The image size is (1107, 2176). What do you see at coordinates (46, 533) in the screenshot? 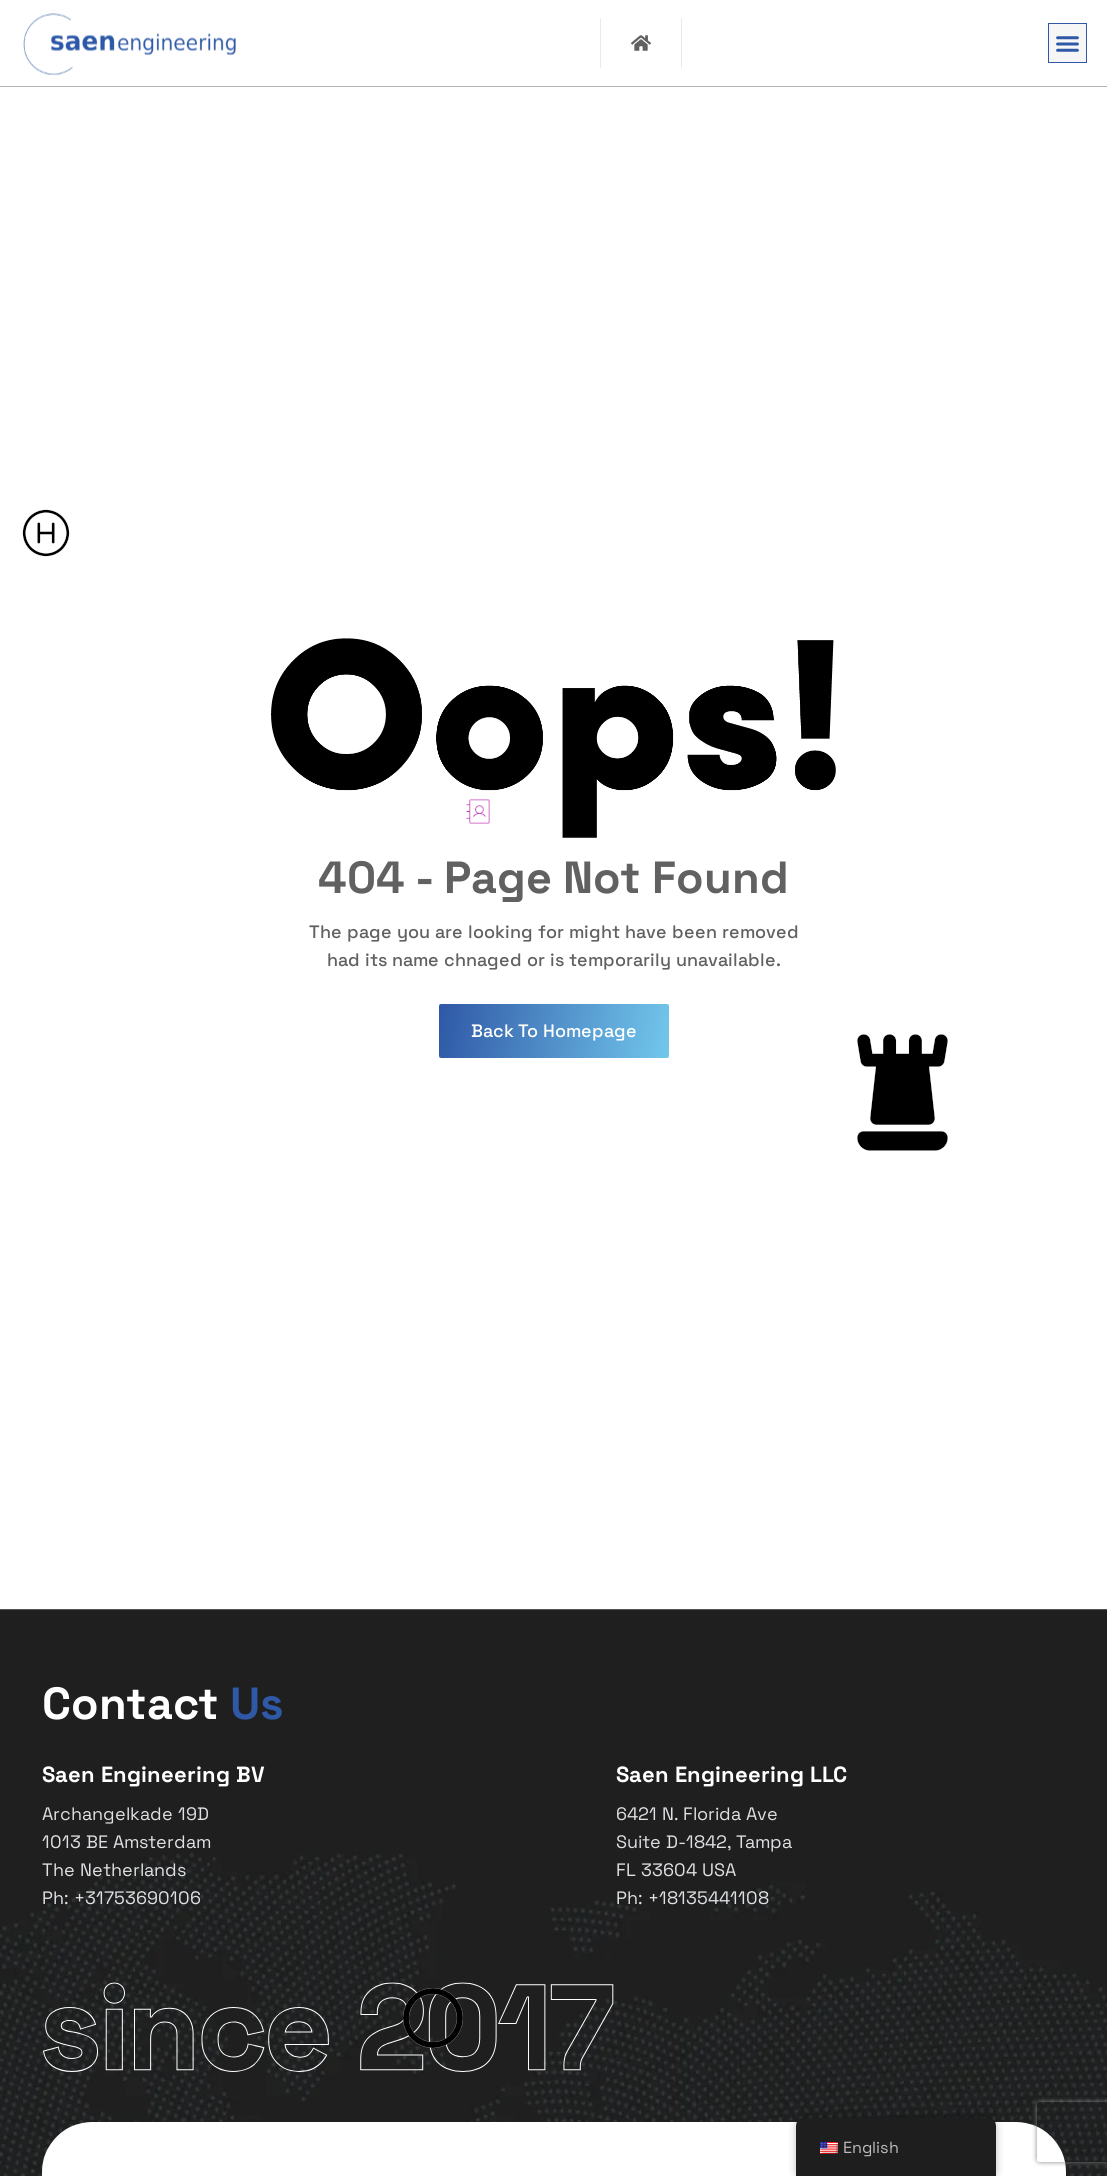
I see `indicates a hospital or helipad location` at bounding box center [46, 533].